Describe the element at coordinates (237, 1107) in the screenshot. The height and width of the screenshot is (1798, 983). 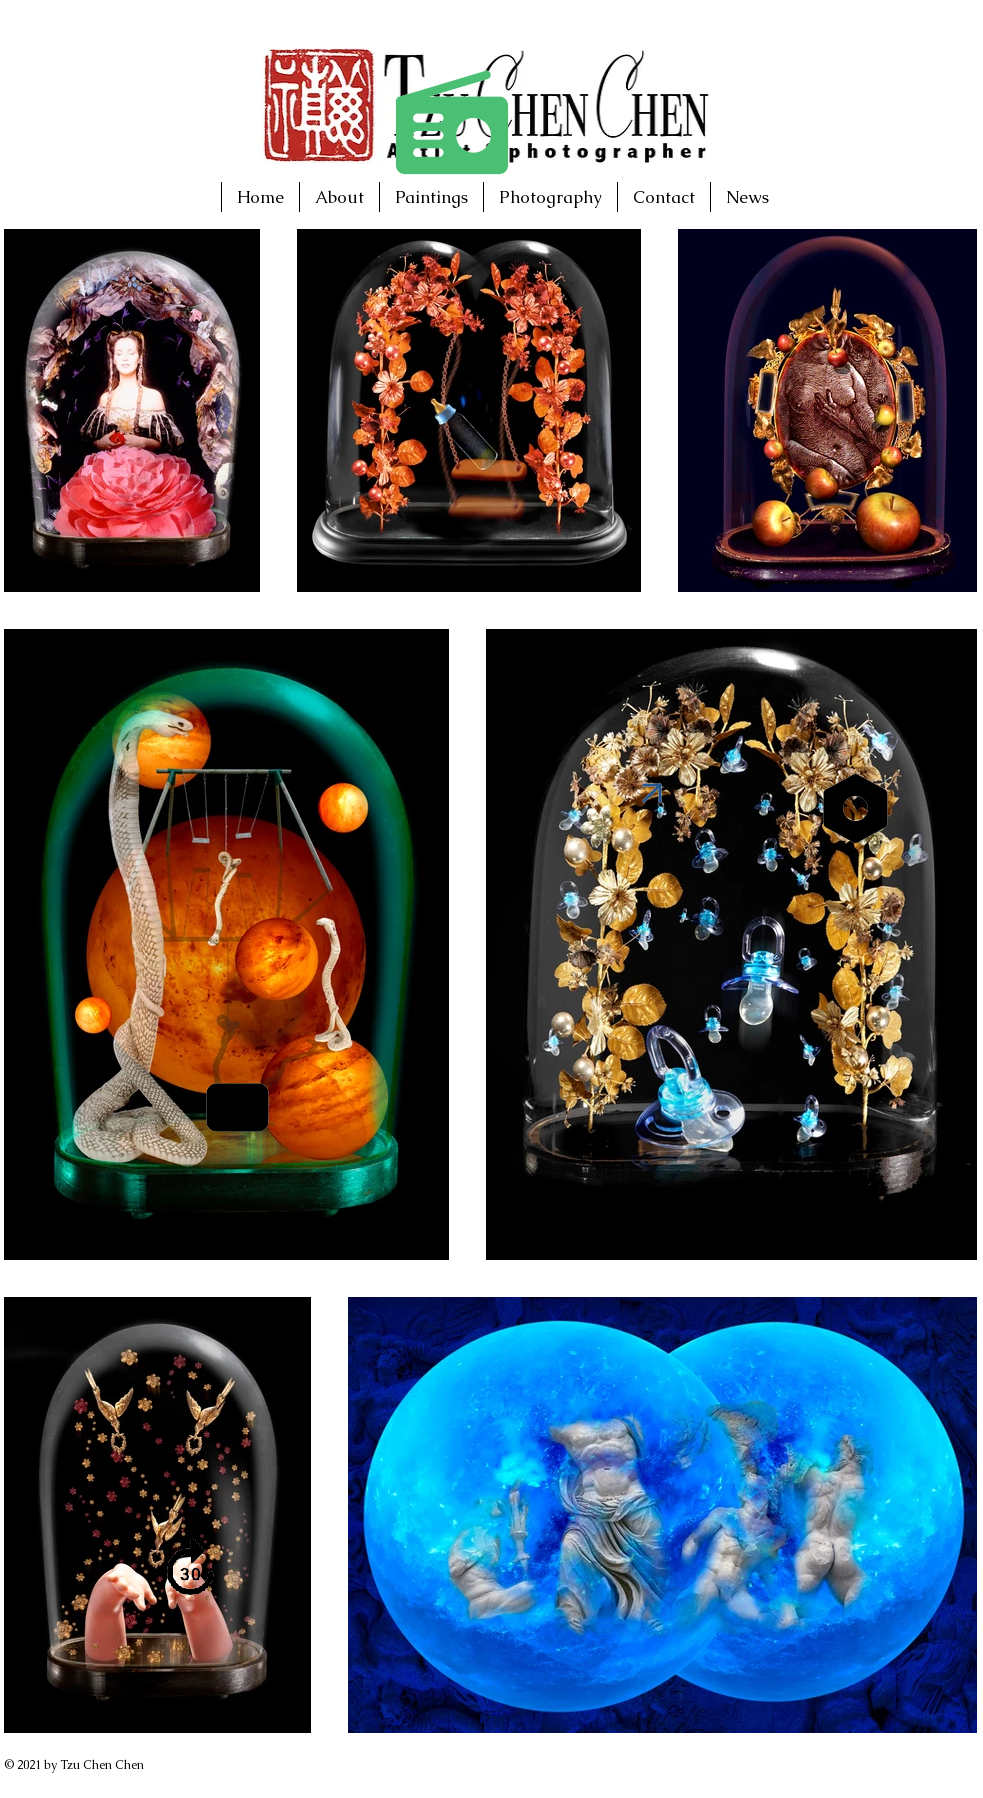
I see `switch to landscape orientation` at that location.